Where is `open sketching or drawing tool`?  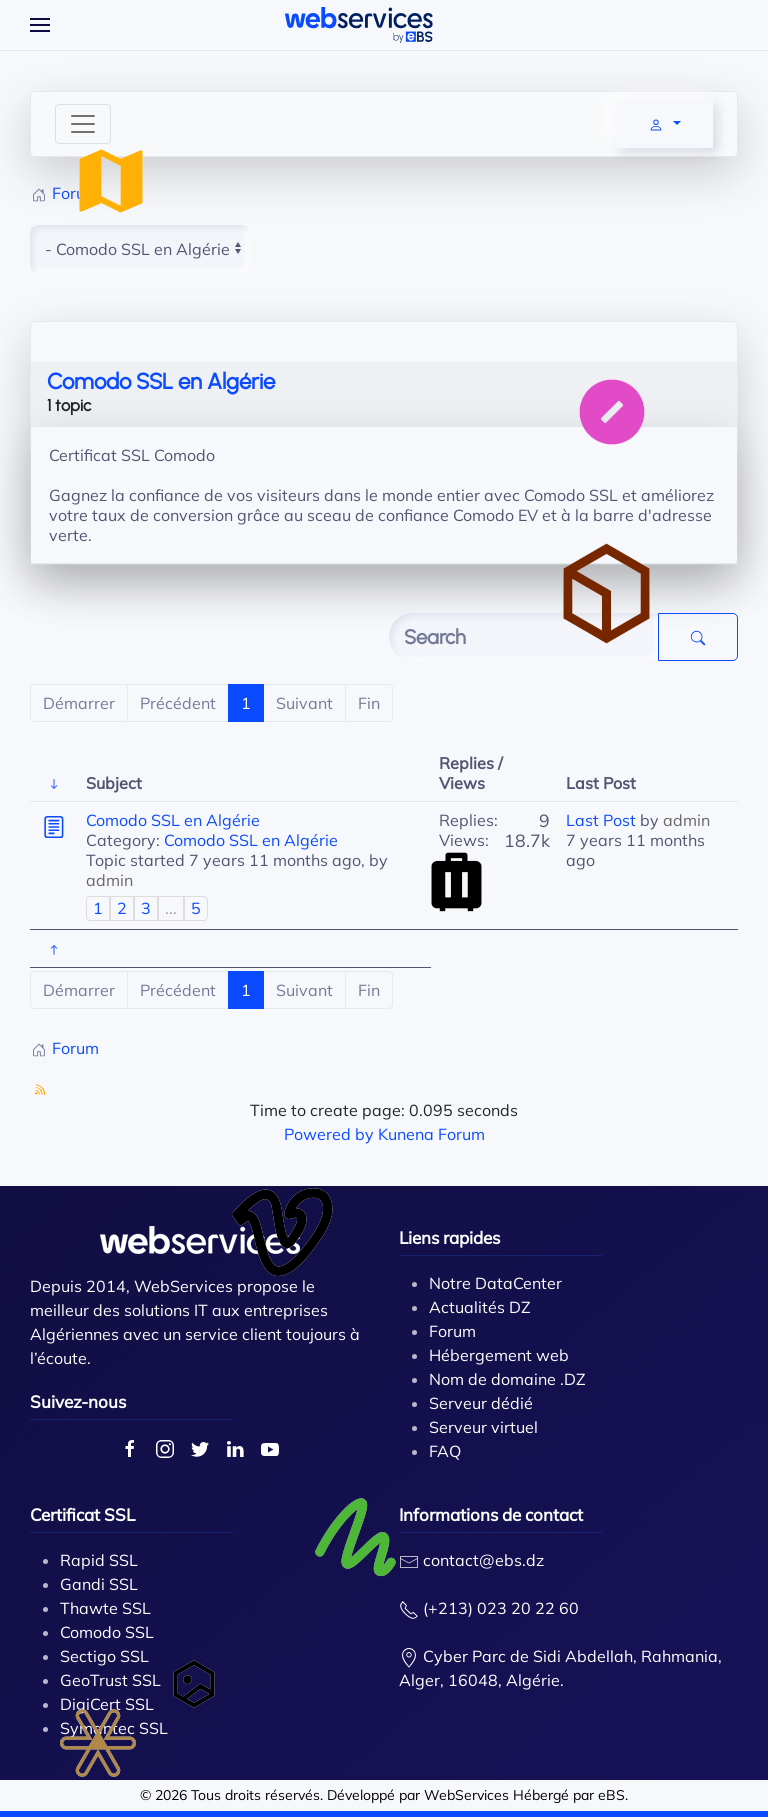 open sketching or drawing tool is located at coordinates (355, 1538).